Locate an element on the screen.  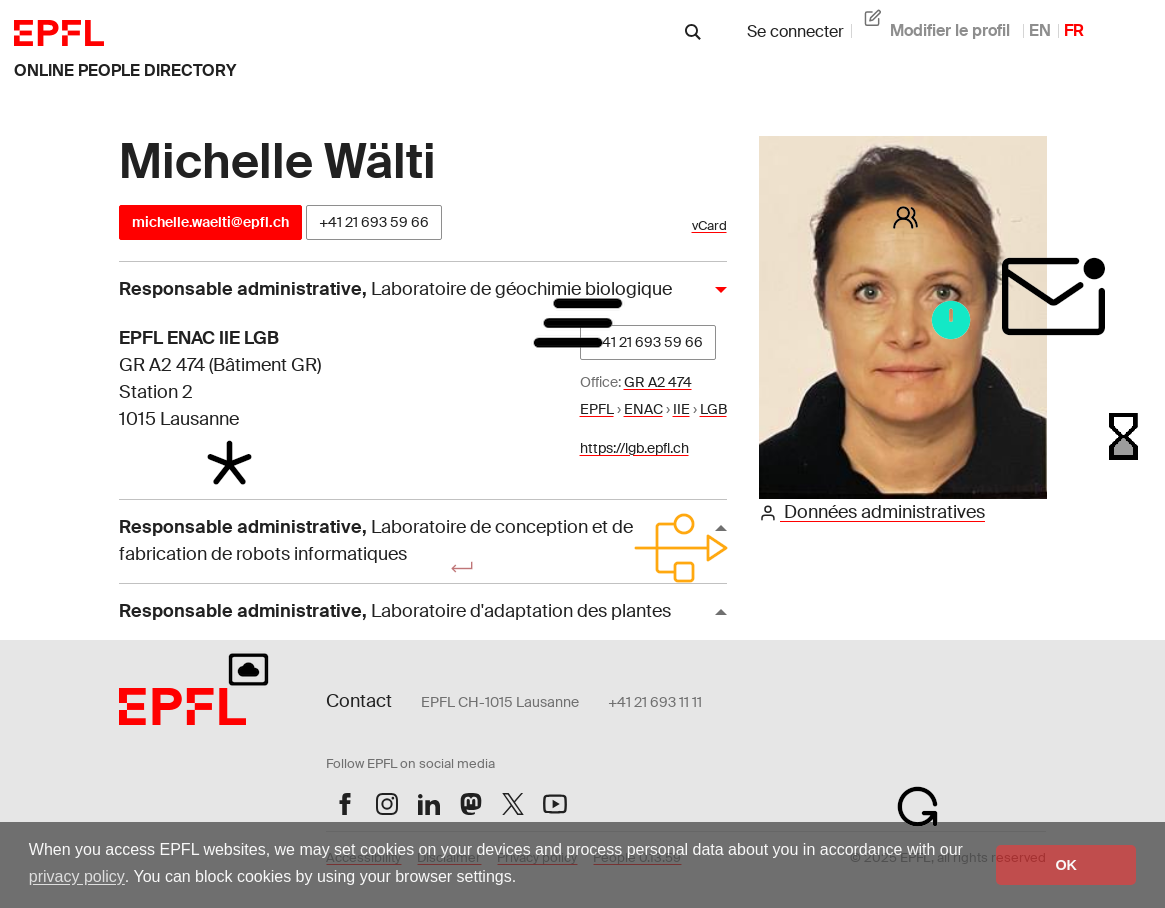
view group members or team is located at coordinates (905, 217).